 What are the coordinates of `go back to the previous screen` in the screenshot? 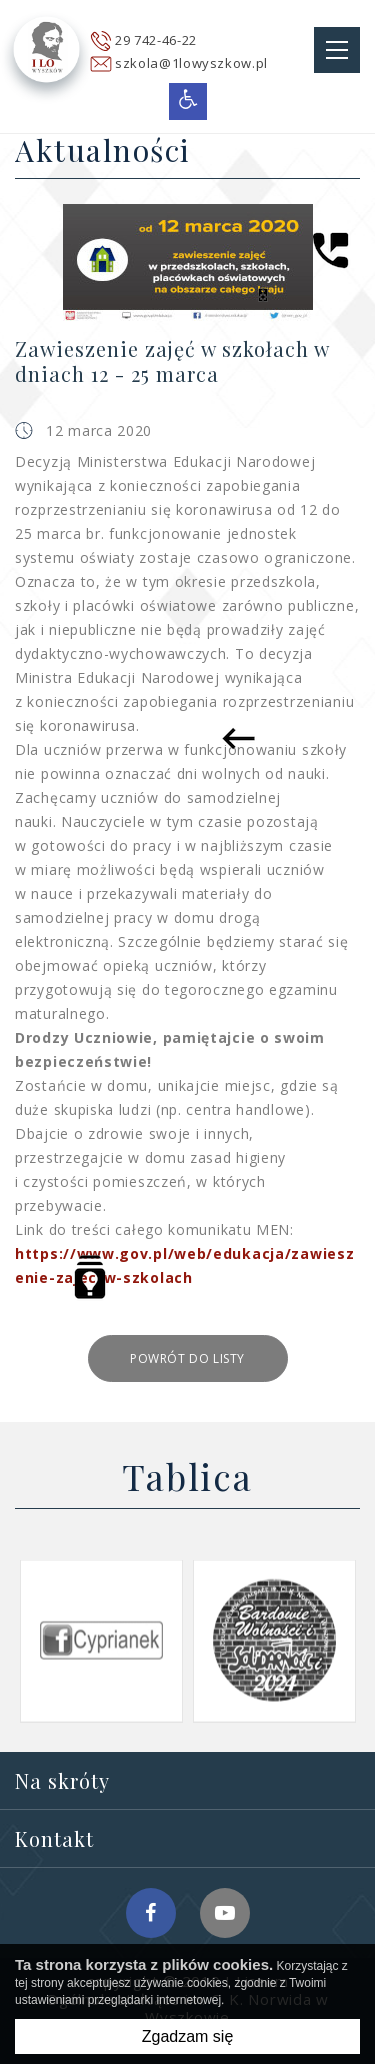 It's located at (238, 738).